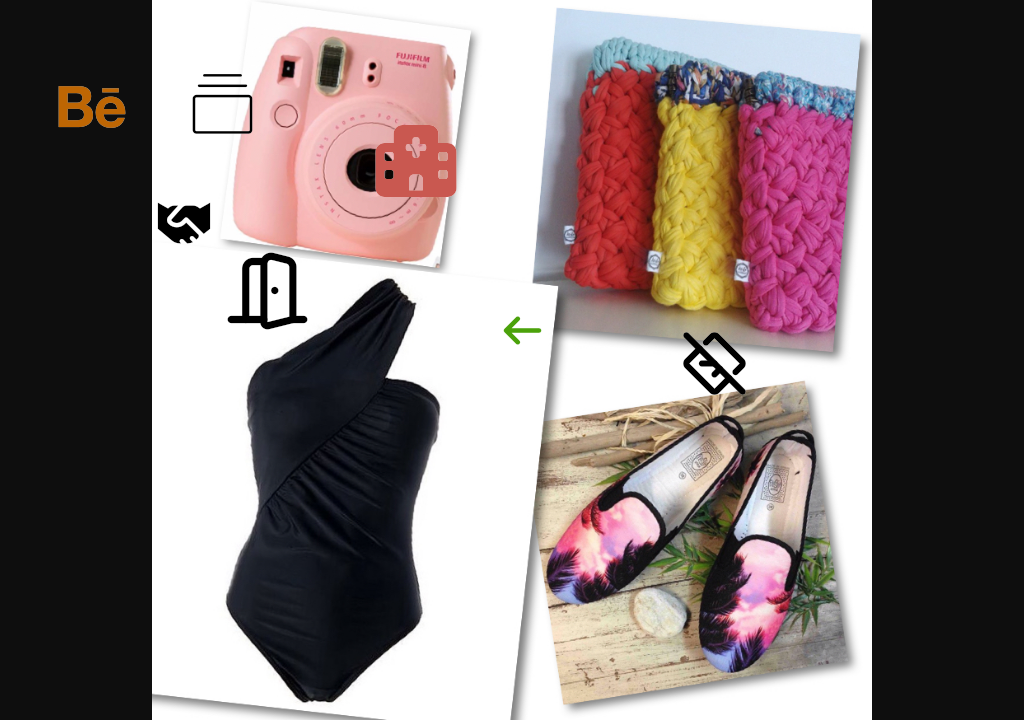 This screenshot has width=1024, height=720. What do you see at coordinates (184, 223) in the screenshot?
I see `indicates a partnership or collaboration` at bounding box center [184, 223].